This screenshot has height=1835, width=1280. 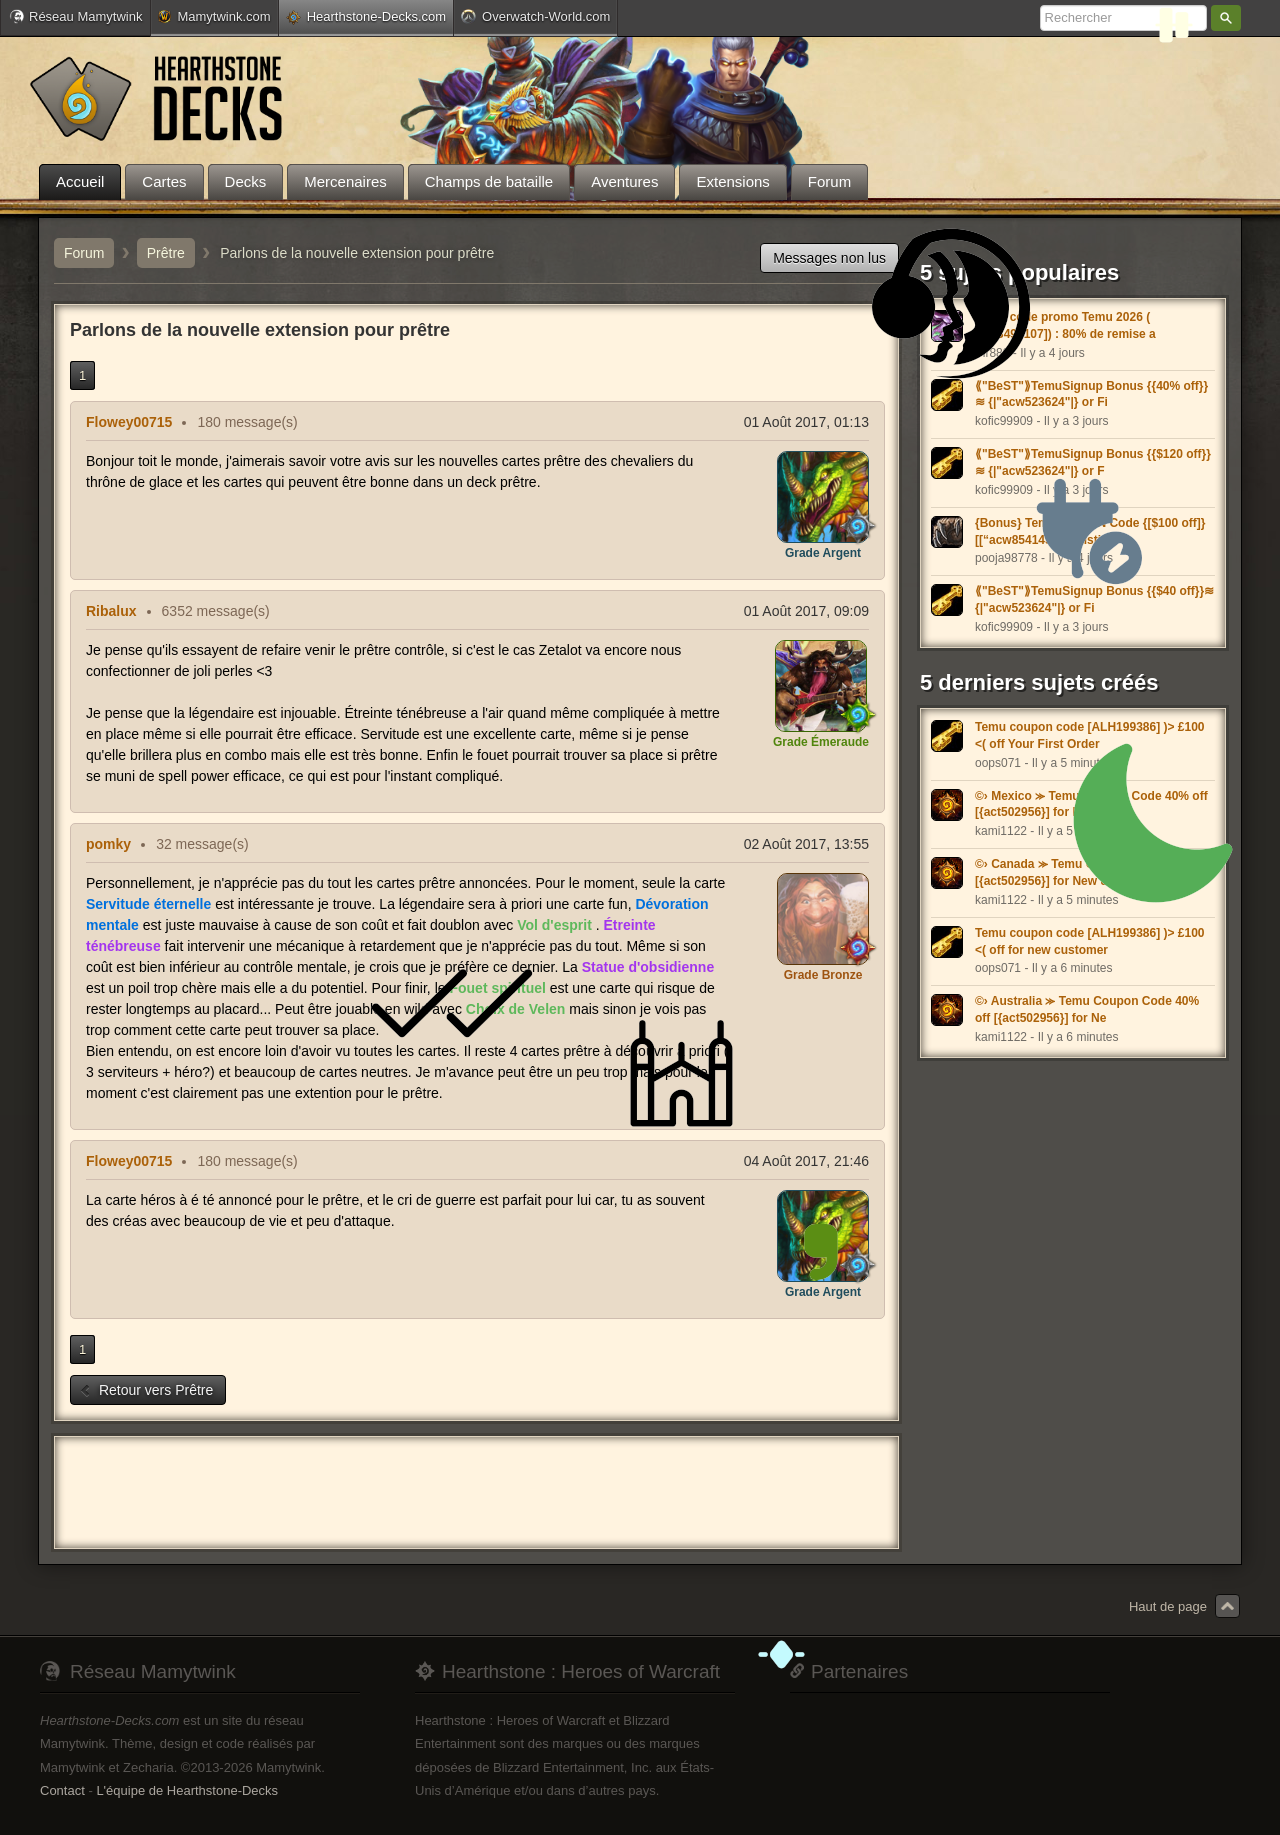 What do you see at coordinates (951, 303) in the screenshot?
I see `open teamspeak voice chat application` at bounding box center [951, 303].